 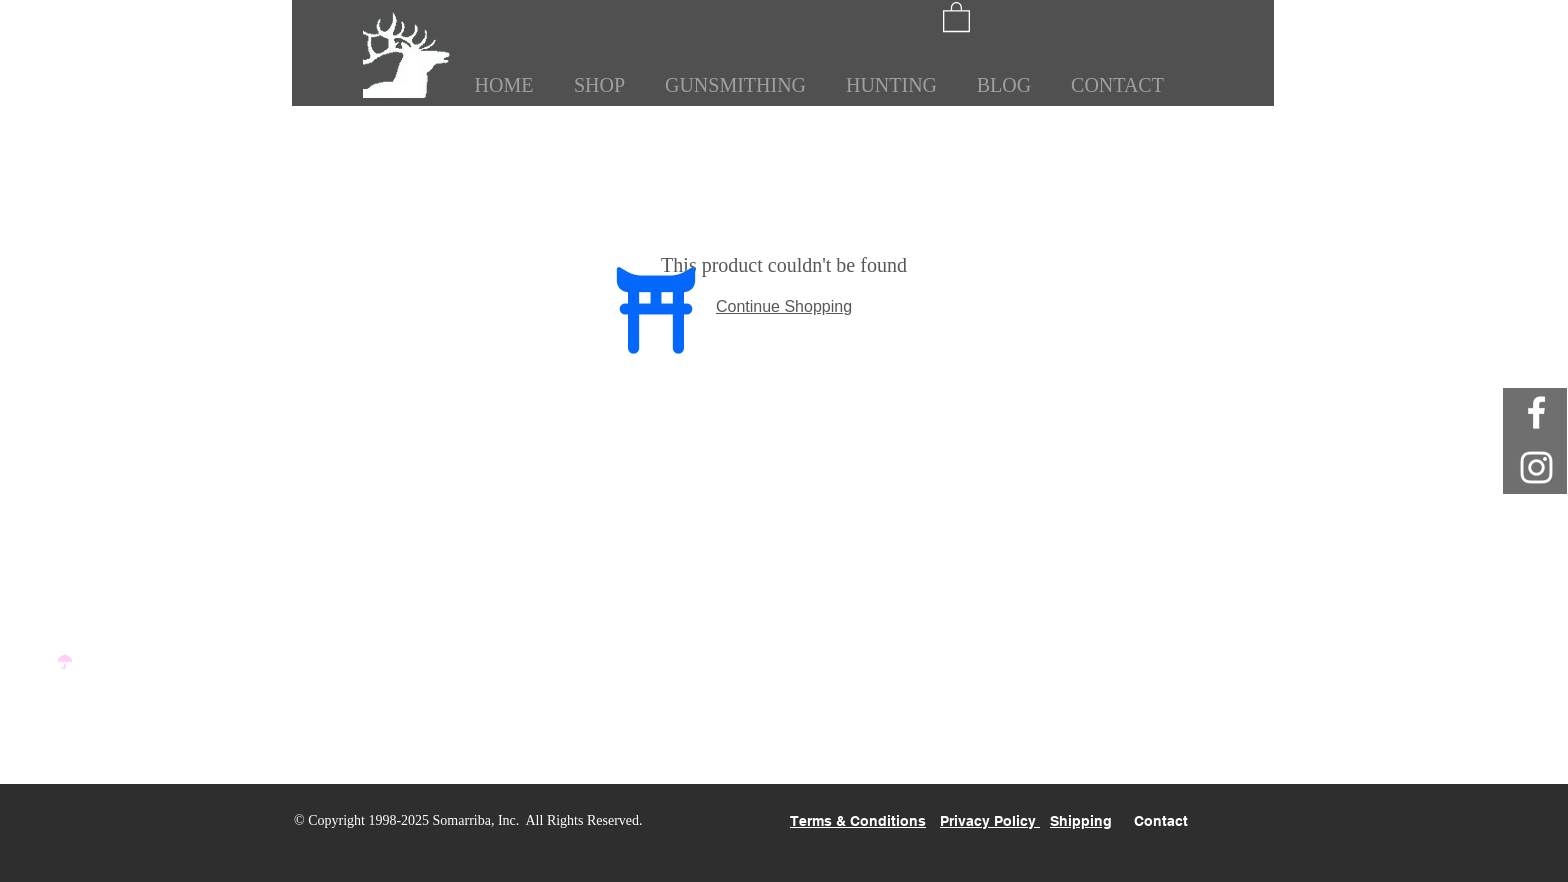 What do you see at coordinates (656, 309) in the screenshot?
I see `indicates Japanese culture or travel content` at bounding box center [656, 309].